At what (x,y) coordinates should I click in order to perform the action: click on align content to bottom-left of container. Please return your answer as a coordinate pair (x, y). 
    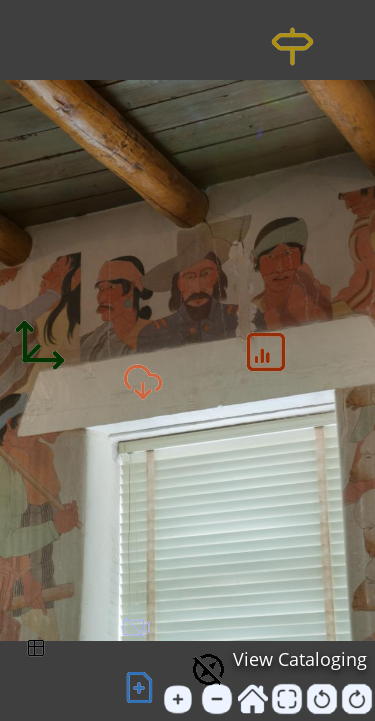
    Looking at the image, I should click on (266, 352).